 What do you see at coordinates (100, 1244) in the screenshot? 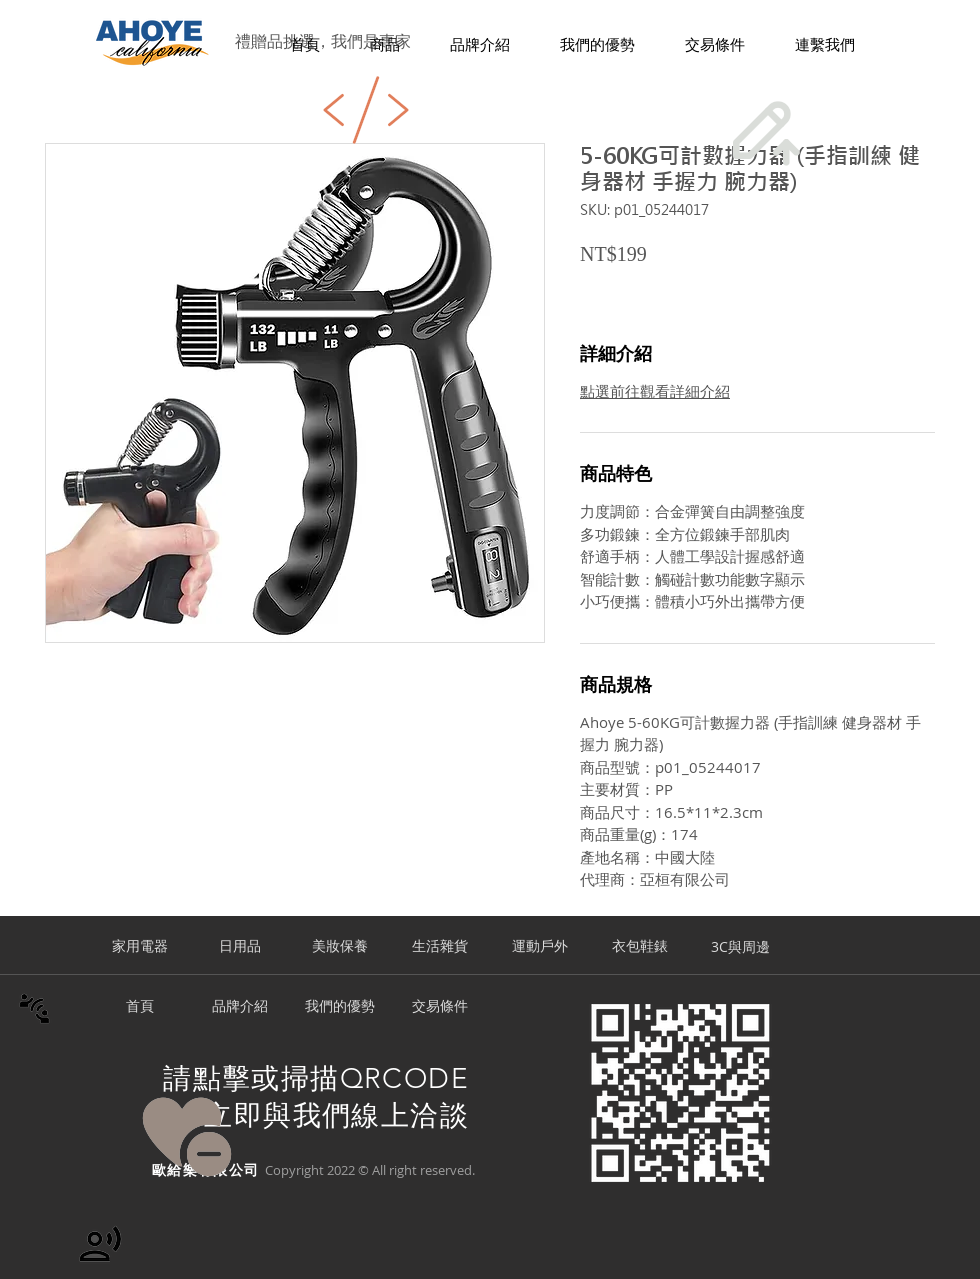
I see `text-to-speech or voice output enabled` at bounding box center [100, 1244].